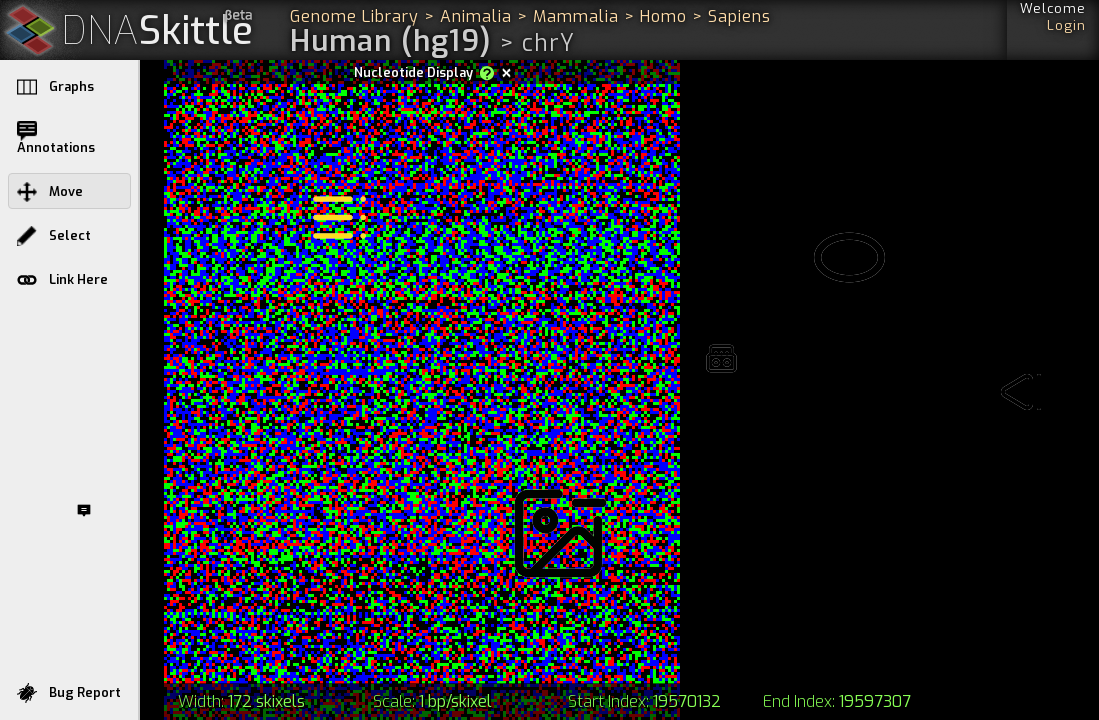 The width and height of the screenshot is (1099, 720). Describe the element at coordinates (849, 257) in the screenshot. I see `indicates a vertical oval or ellipse shape tool` at that location.